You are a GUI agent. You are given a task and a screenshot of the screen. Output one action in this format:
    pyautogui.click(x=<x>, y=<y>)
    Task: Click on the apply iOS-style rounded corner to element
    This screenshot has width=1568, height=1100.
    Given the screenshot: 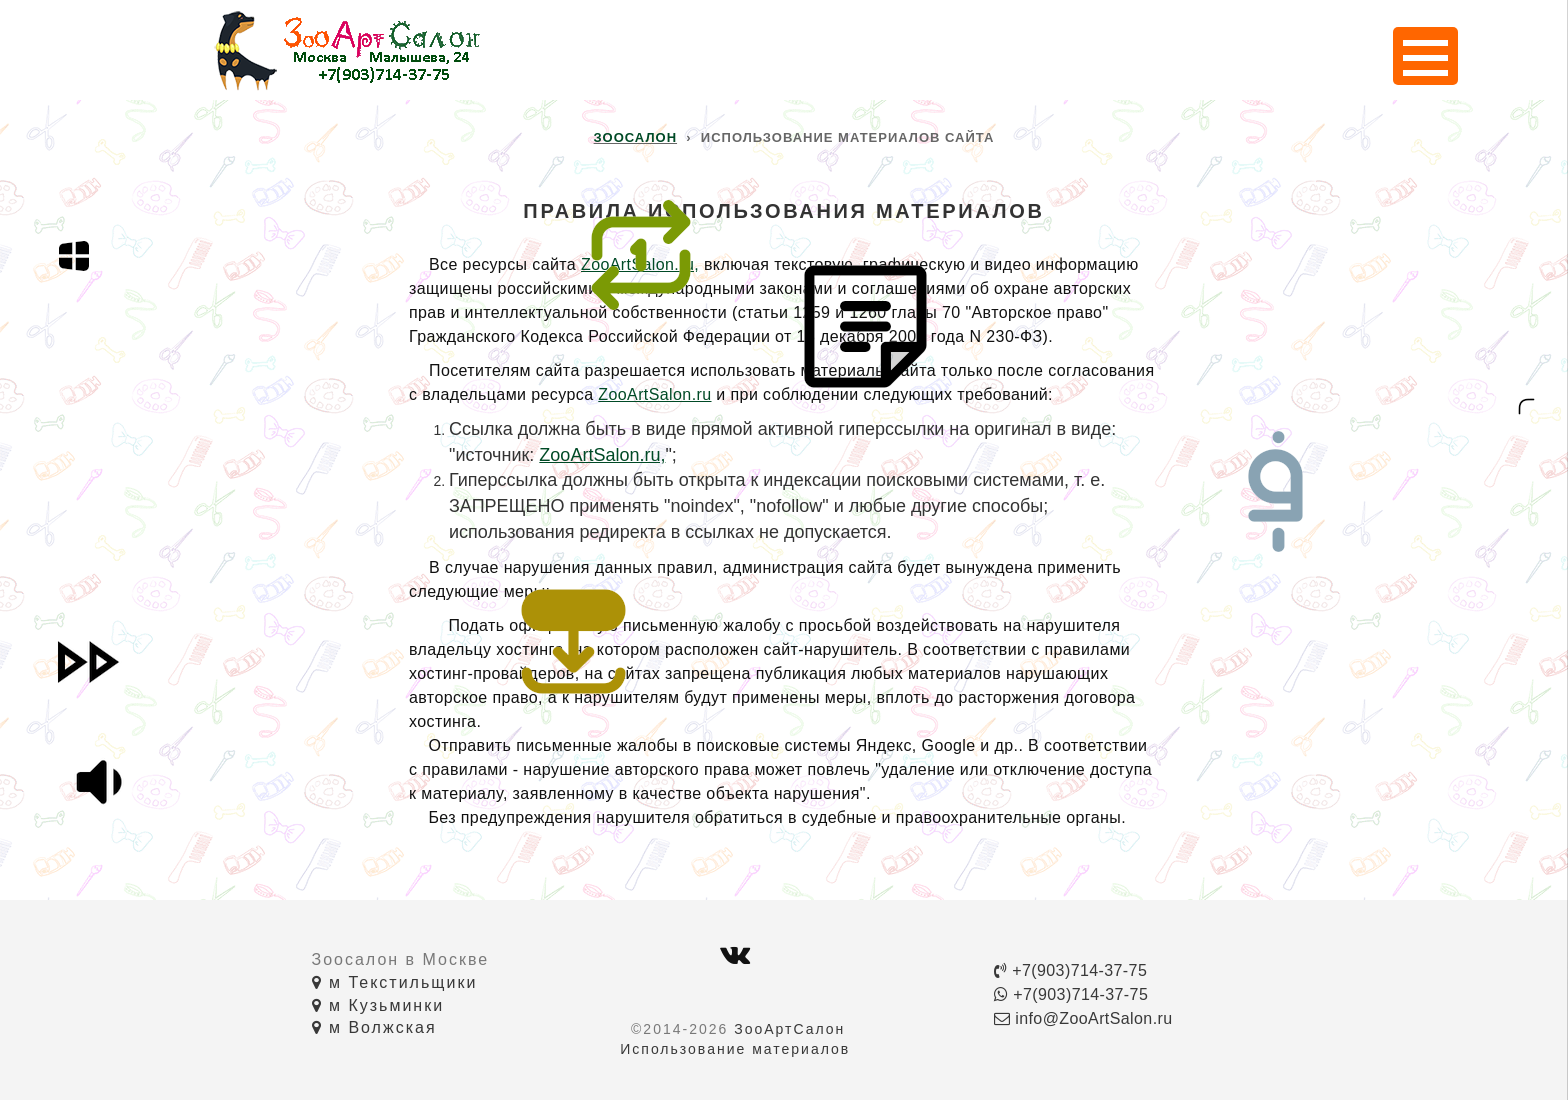 What is the action you would take?
    pyautogui.click(x=1526, y=406)
    